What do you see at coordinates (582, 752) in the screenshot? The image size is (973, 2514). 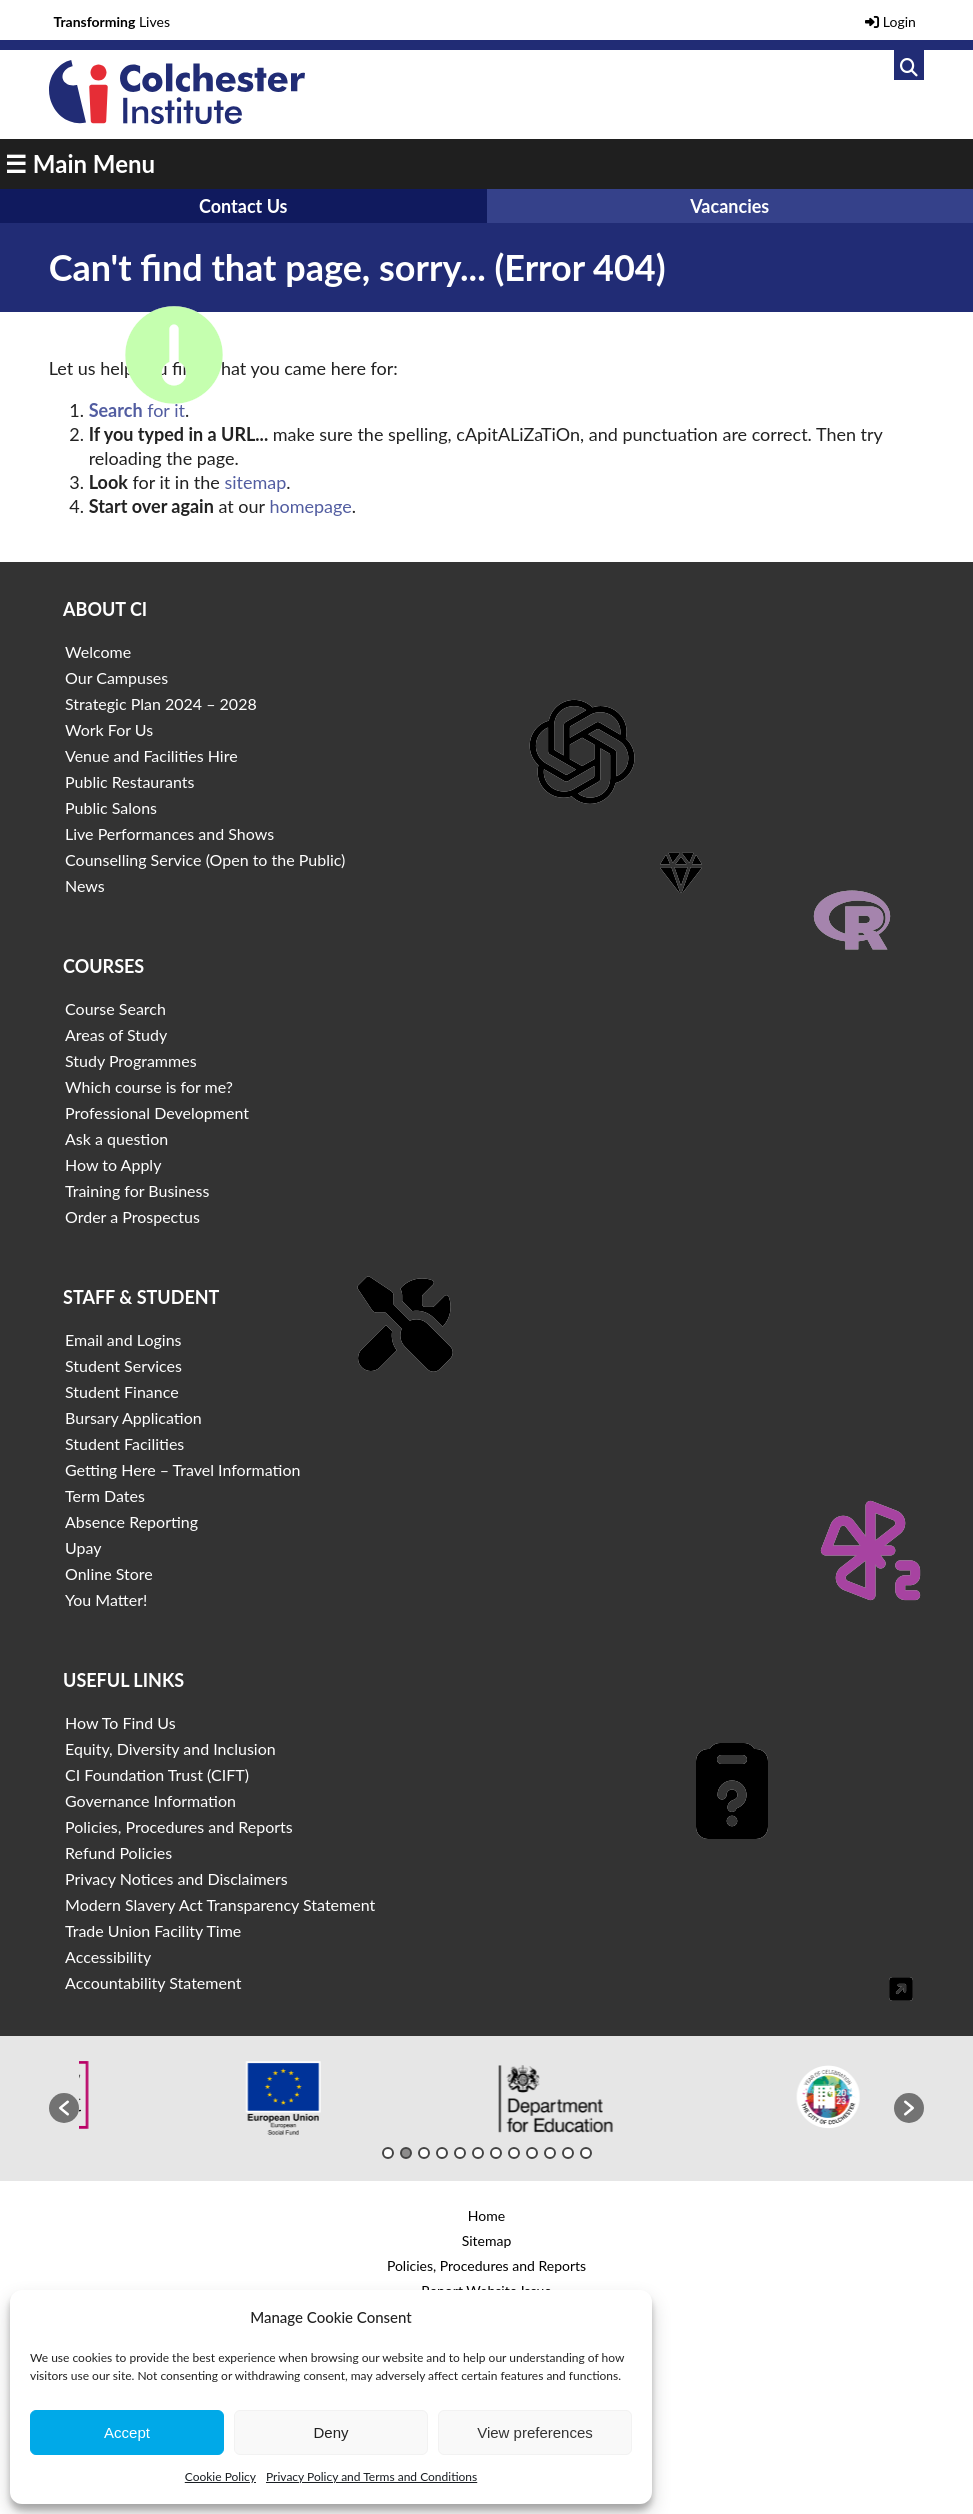 I see `OpenAI logo` at bounding box center [582, 752].